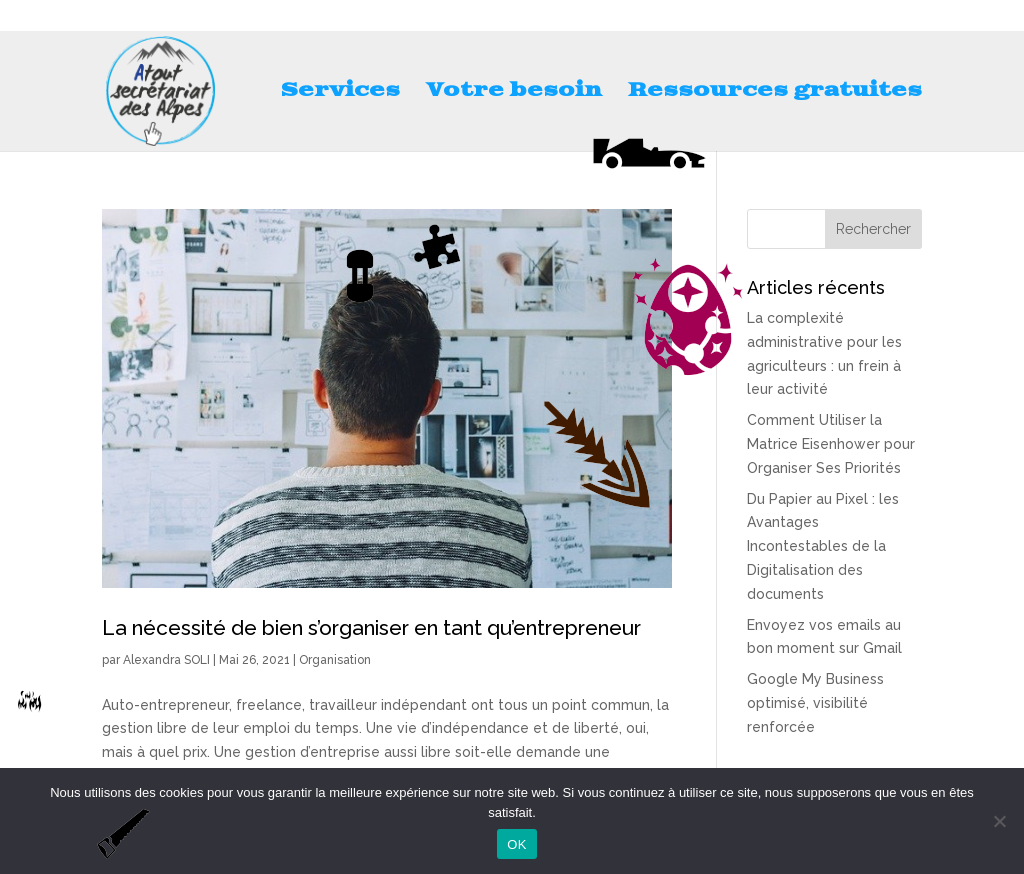 The height and width of the screenshot is (874, 1024). What do you see at coordinates (360, 276) in the screenshot?
I see `use grenade weapon or explosive item` at bounding box center [360, 276].